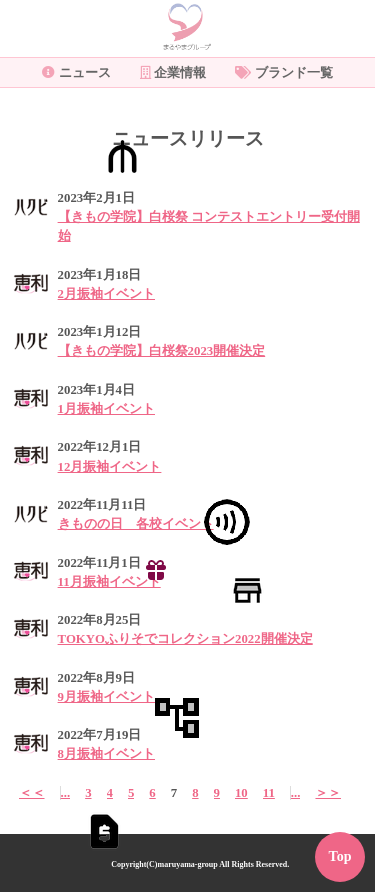  What do you see at coordinates (122, 156) in the screenshot?
I see `indicates azerbaijani manat currency` at bounding box center [122, 156].